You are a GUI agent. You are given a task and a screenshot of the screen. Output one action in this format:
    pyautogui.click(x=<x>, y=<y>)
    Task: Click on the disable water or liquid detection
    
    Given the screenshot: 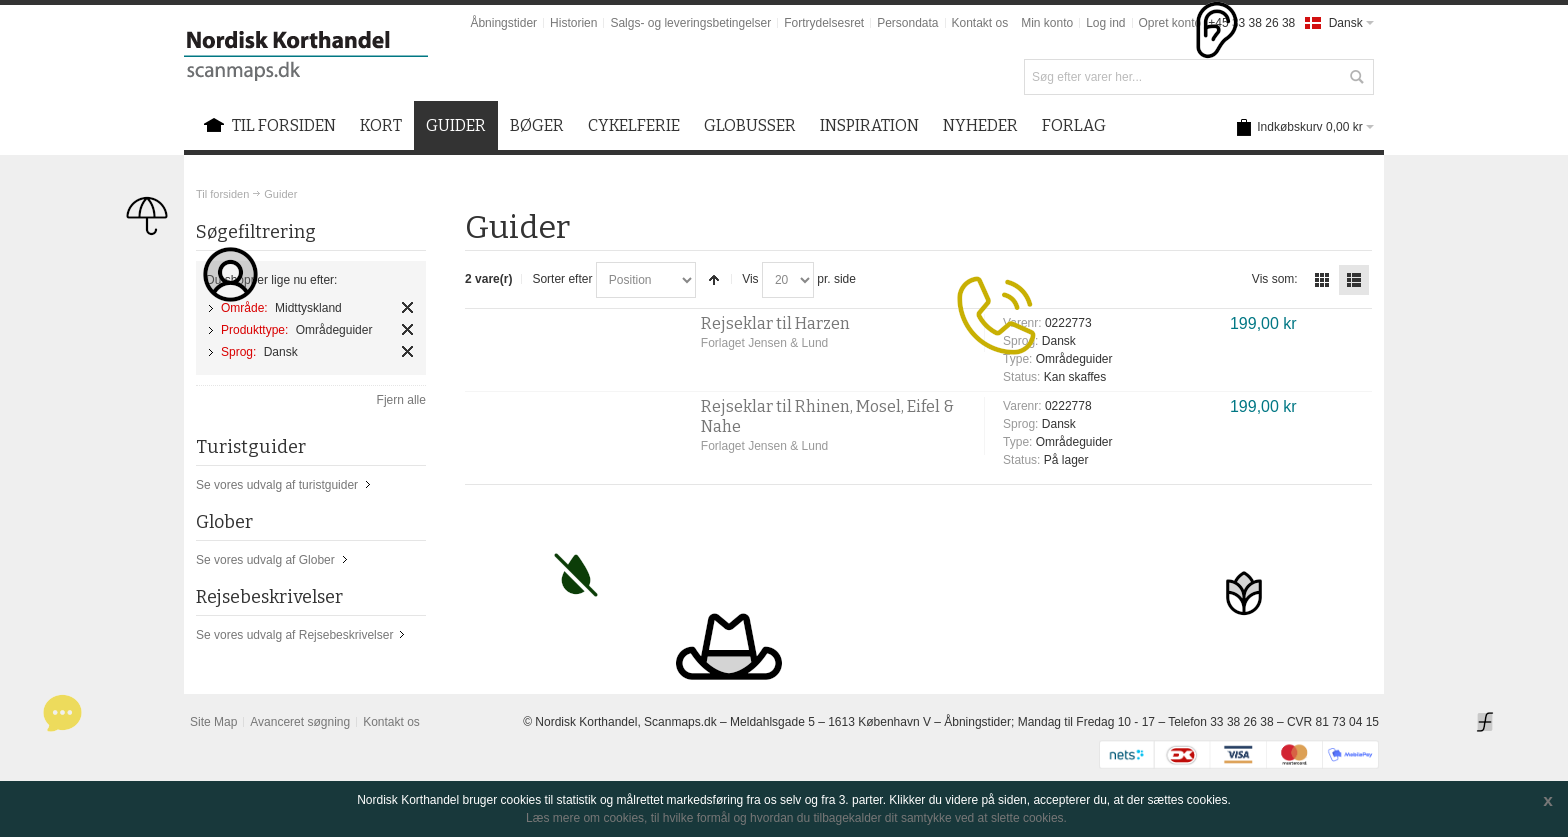 What is the action you would take?
    pyautogui.click(x=576, y=575)
    